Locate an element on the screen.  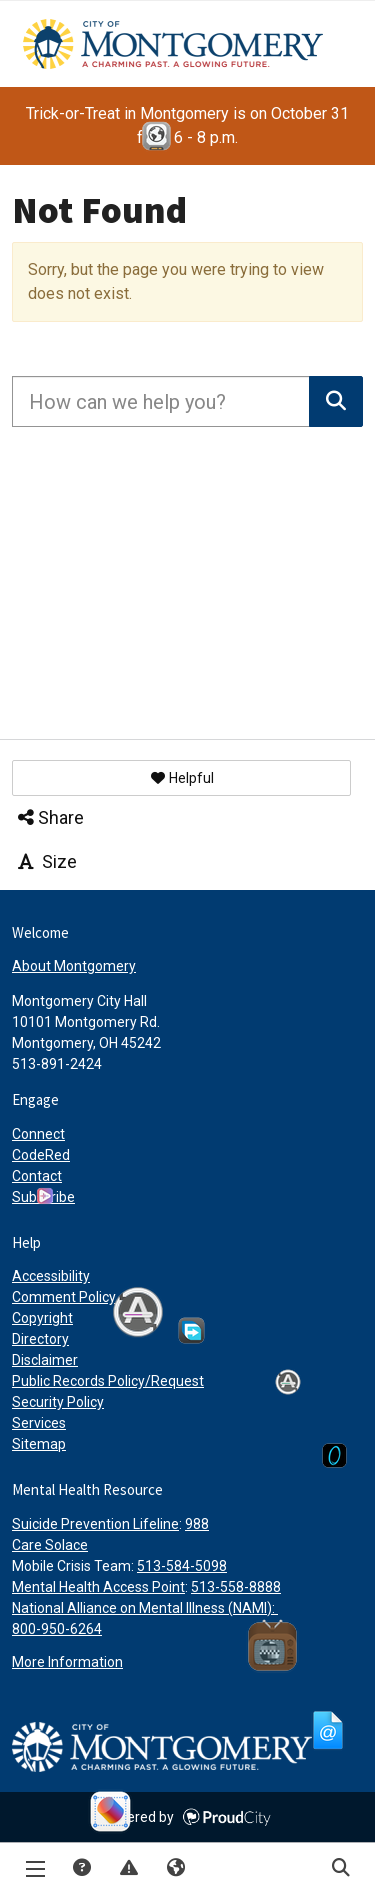
address book or contacts file is located at coordinates (328, 1731).